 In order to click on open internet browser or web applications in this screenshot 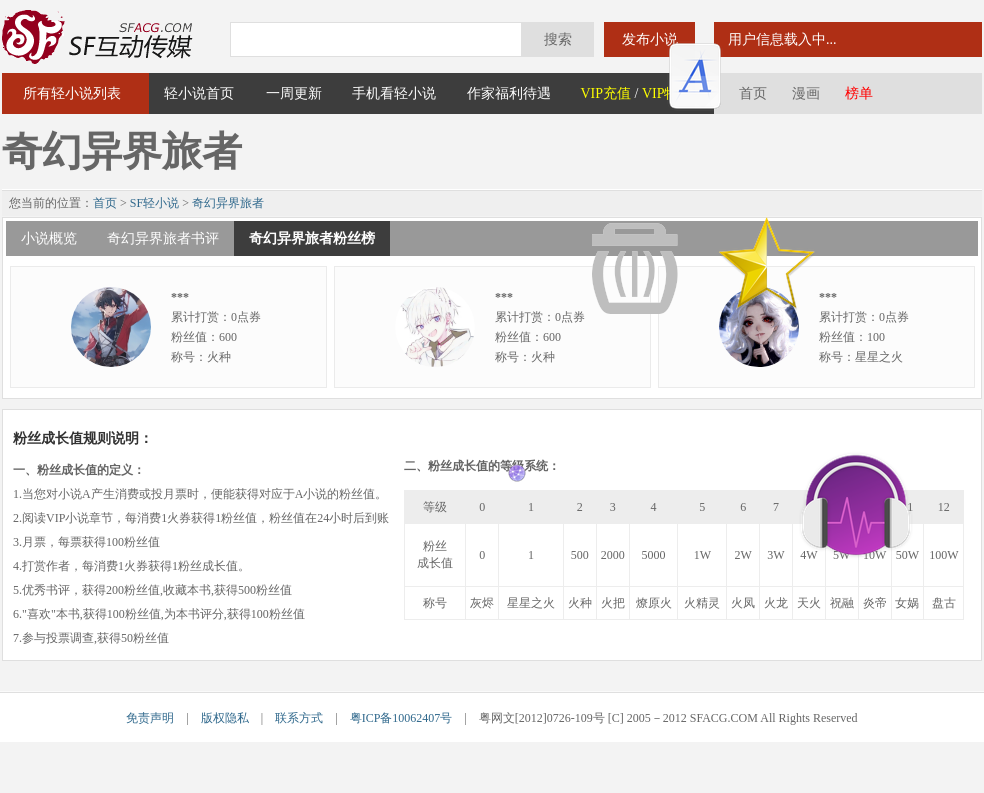, I will do `click(517, 473)`.